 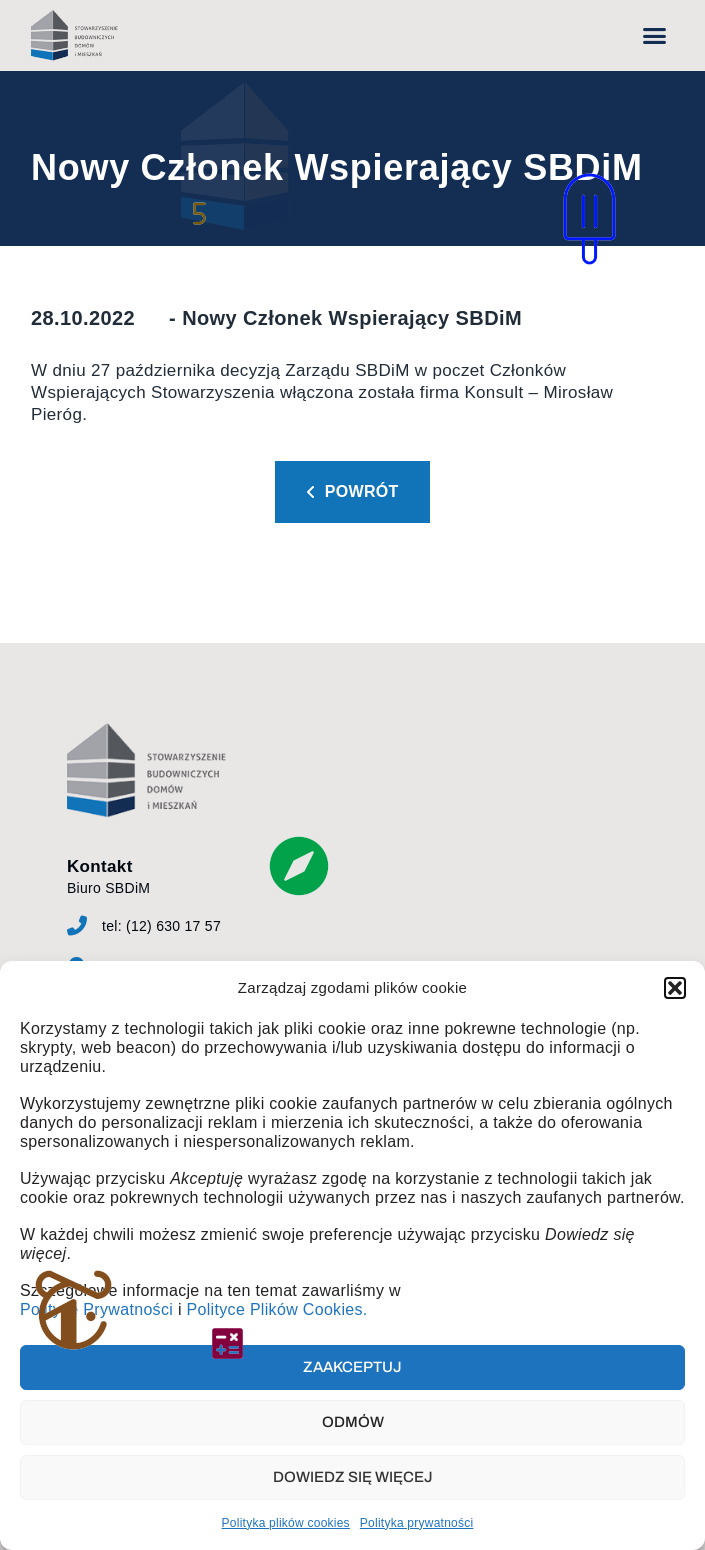 What do you see at coordinates (299, 866) in the screenshot?
I see `navigate or explore directions` at bounding box center [299, 866].